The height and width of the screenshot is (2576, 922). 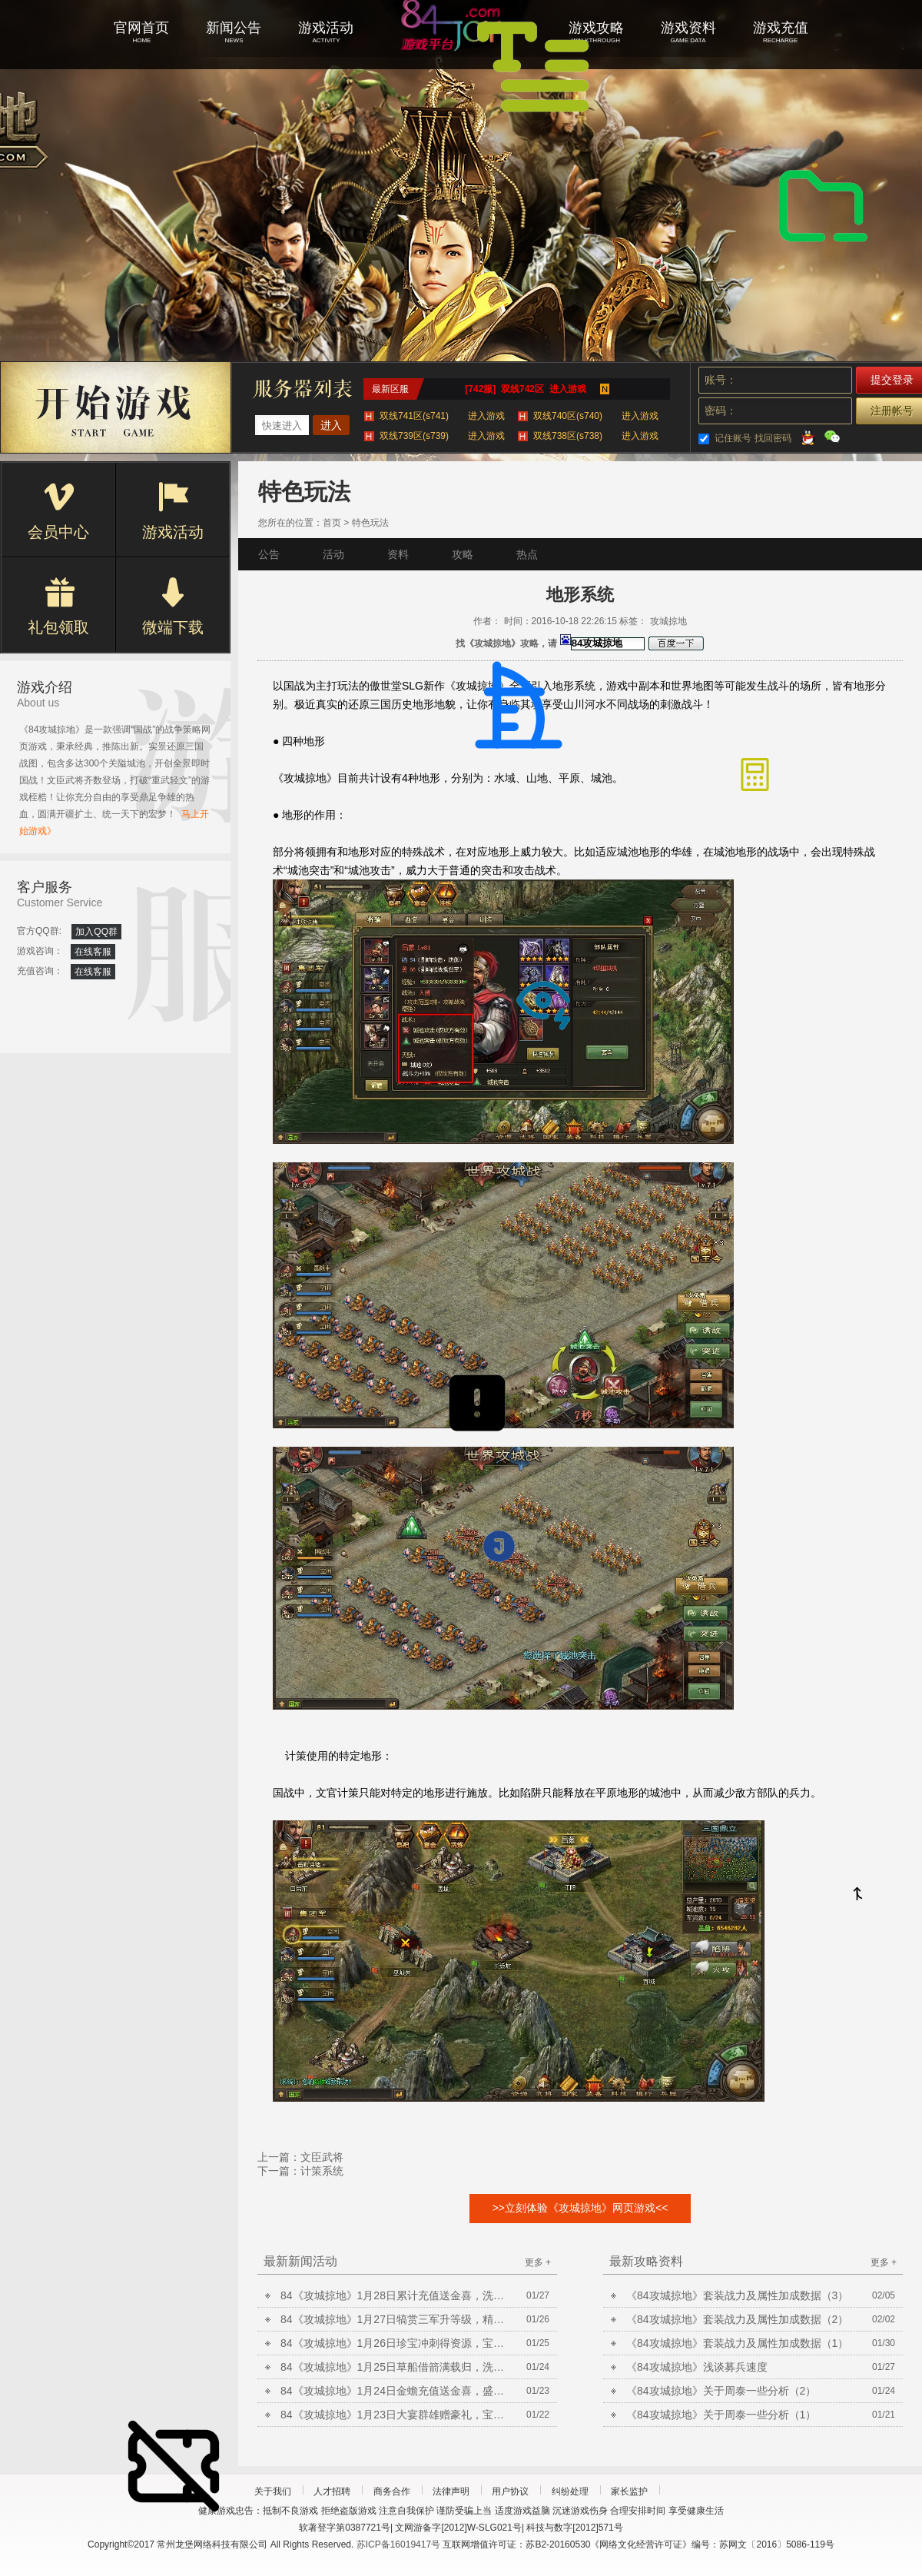 What do you see at coordinates (477, 1403) in the screenshot?
I see `indicates a warning or alert status` at bounding box center [477, 1403].